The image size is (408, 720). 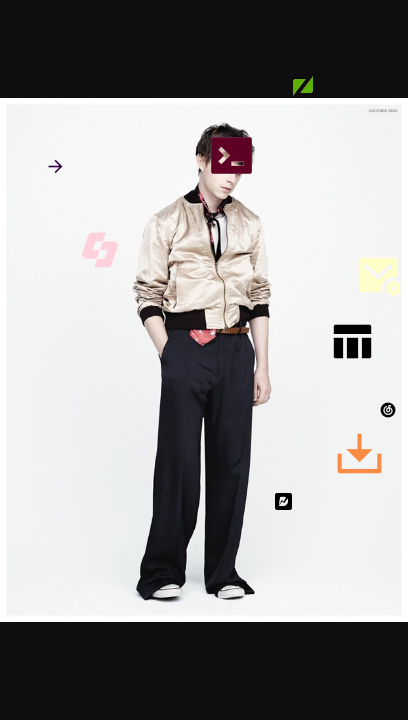 What do you see at coordinates (55, 166) in the screenshot?
I see `navigate to the next item or screen` at bounding box center [55, 166].